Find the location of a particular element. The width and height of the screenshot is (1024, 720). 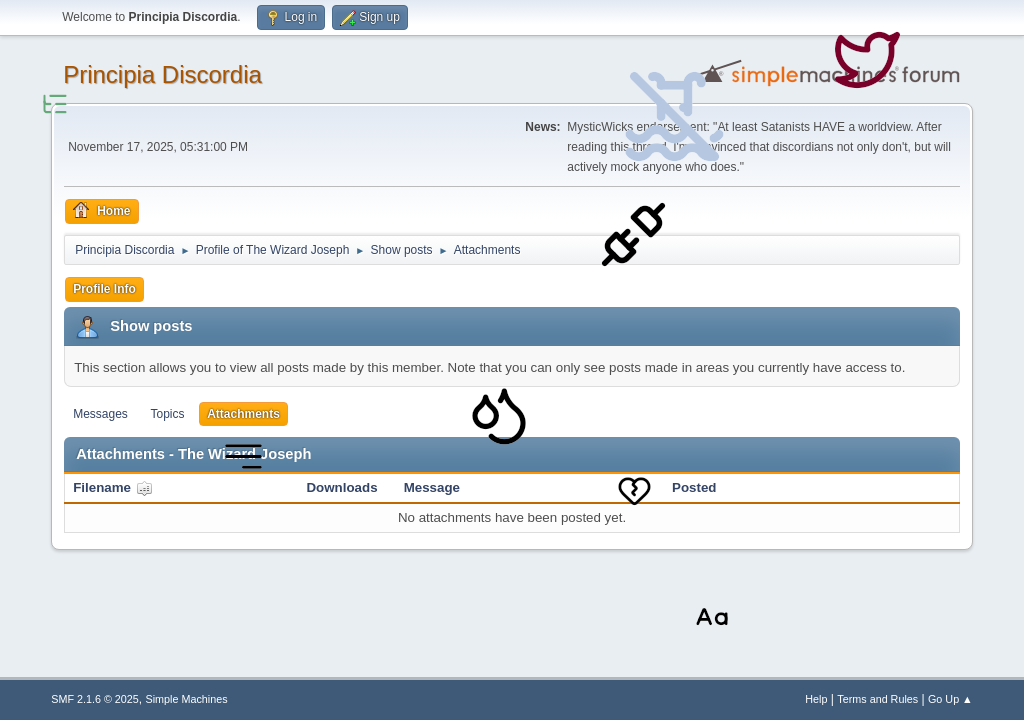

disconnect from a device or service is located at coordinates (633, 234).